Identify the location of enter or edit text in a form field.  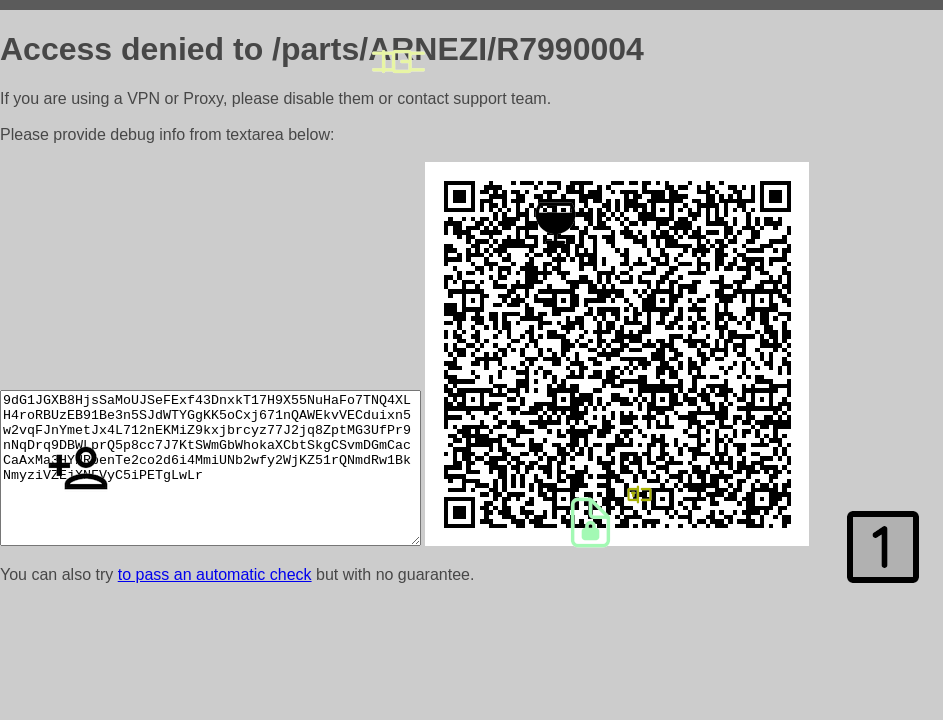
(639, 494).